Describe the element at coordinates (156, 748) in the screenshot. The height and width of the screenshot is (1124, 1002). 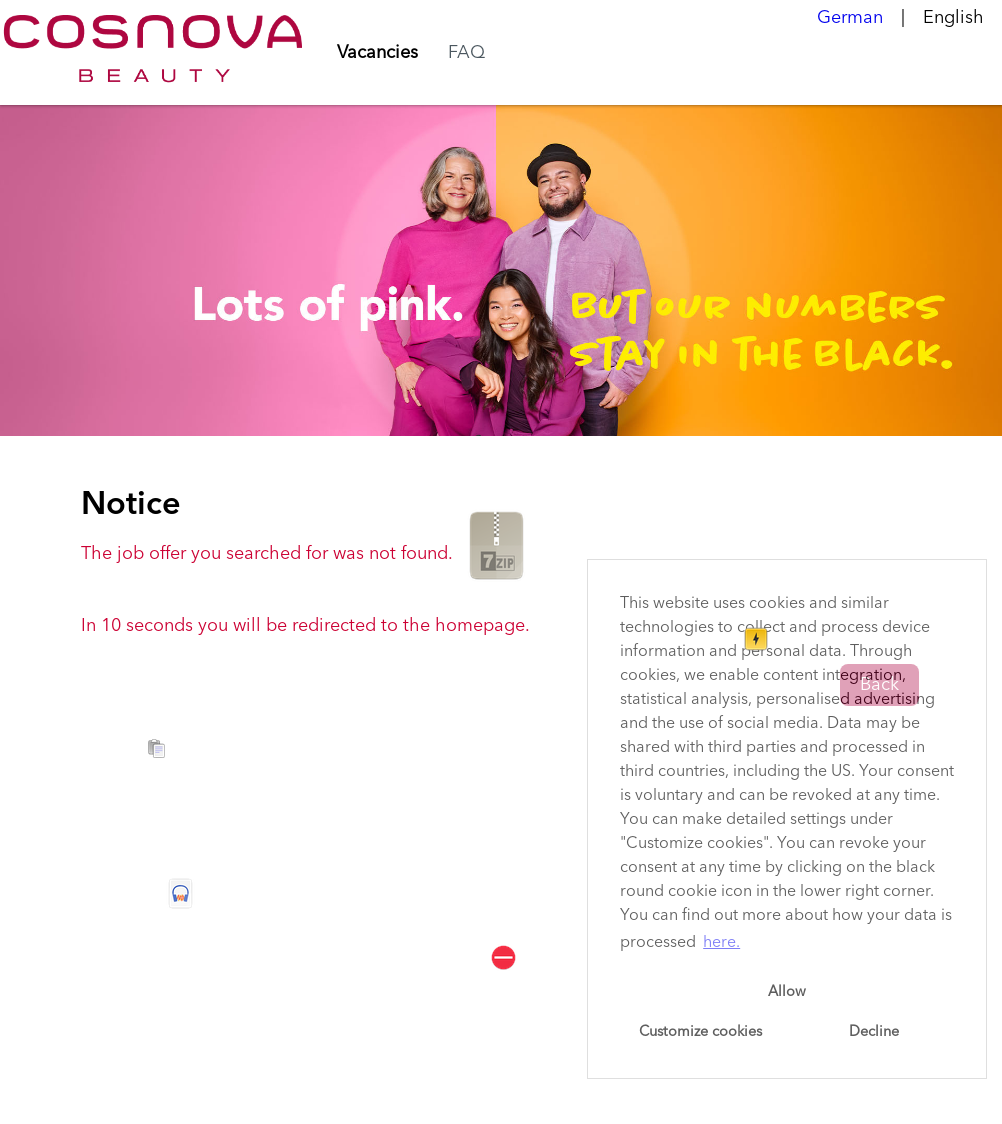
I see `paste copied content from clipboard` at that location.